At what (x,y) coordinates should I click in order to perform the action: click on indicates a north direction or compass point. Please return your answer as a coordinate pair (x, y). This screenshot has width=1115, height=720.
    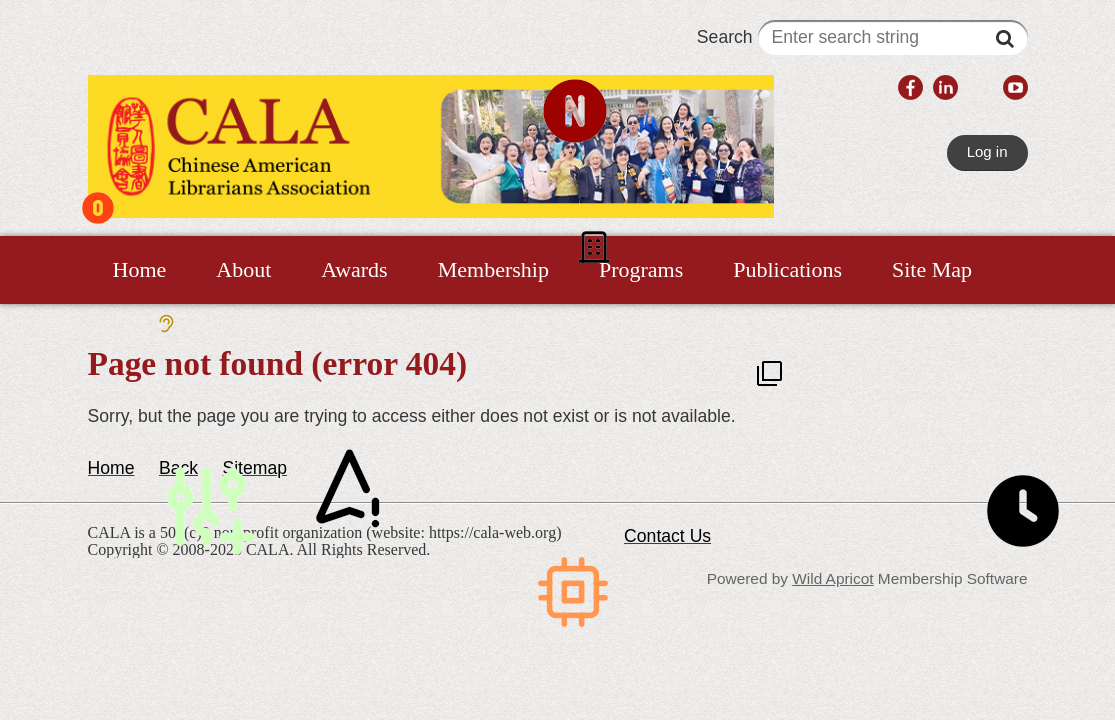
    Looking at the image, I should click on (575, 111).